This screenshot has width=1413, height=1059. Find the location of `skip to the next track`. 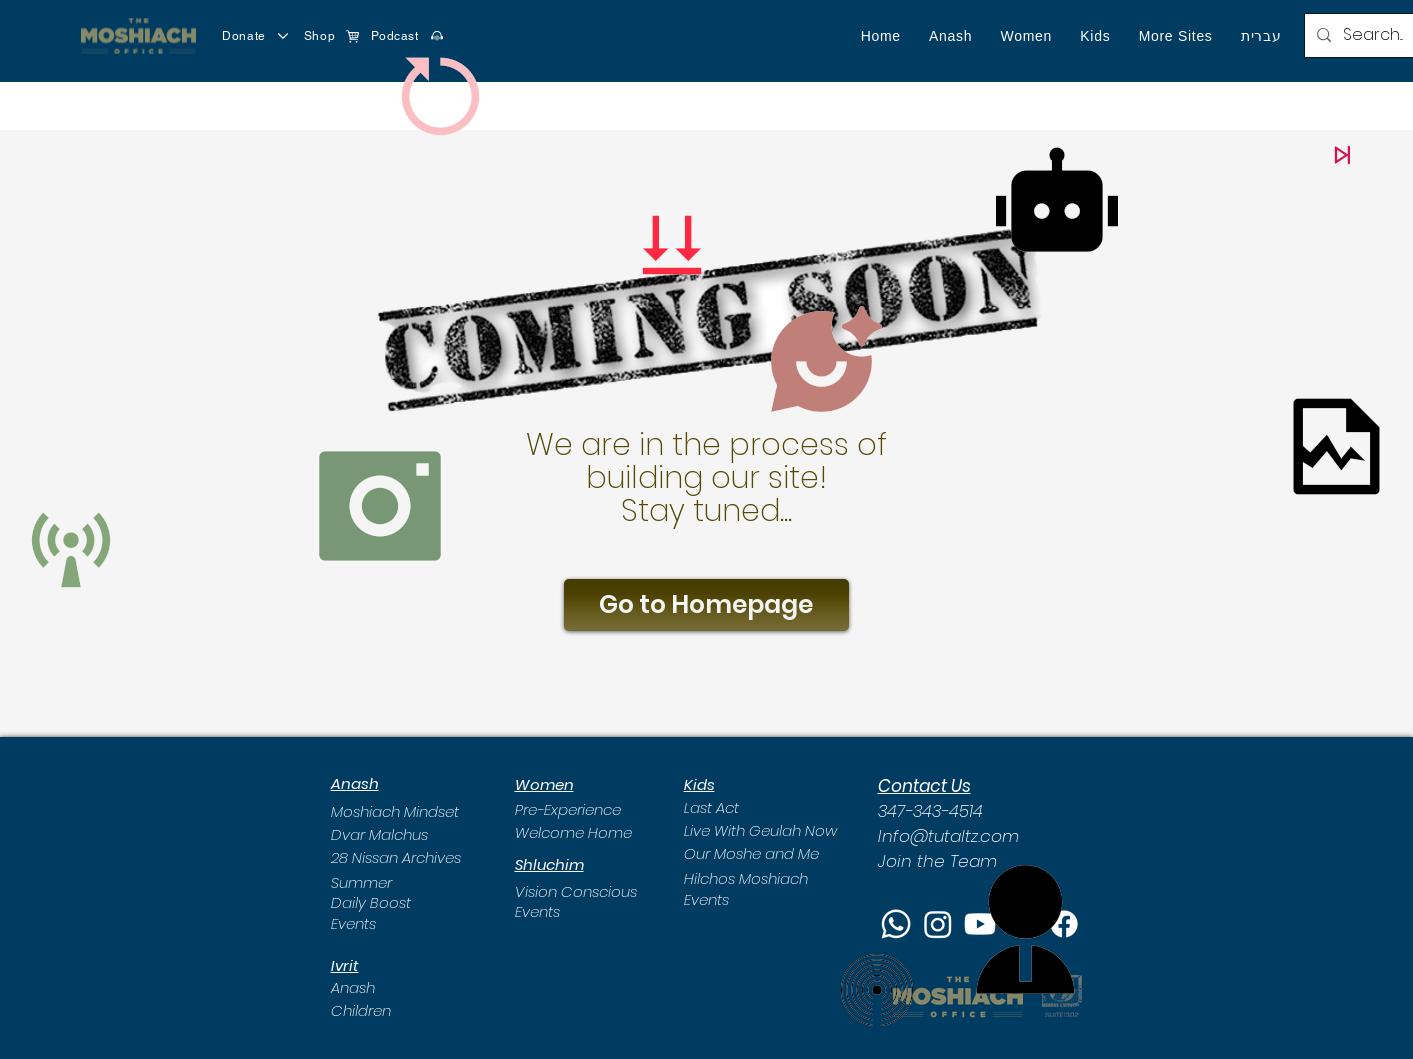

skip to the next track is located at coordinates (1343, 155).